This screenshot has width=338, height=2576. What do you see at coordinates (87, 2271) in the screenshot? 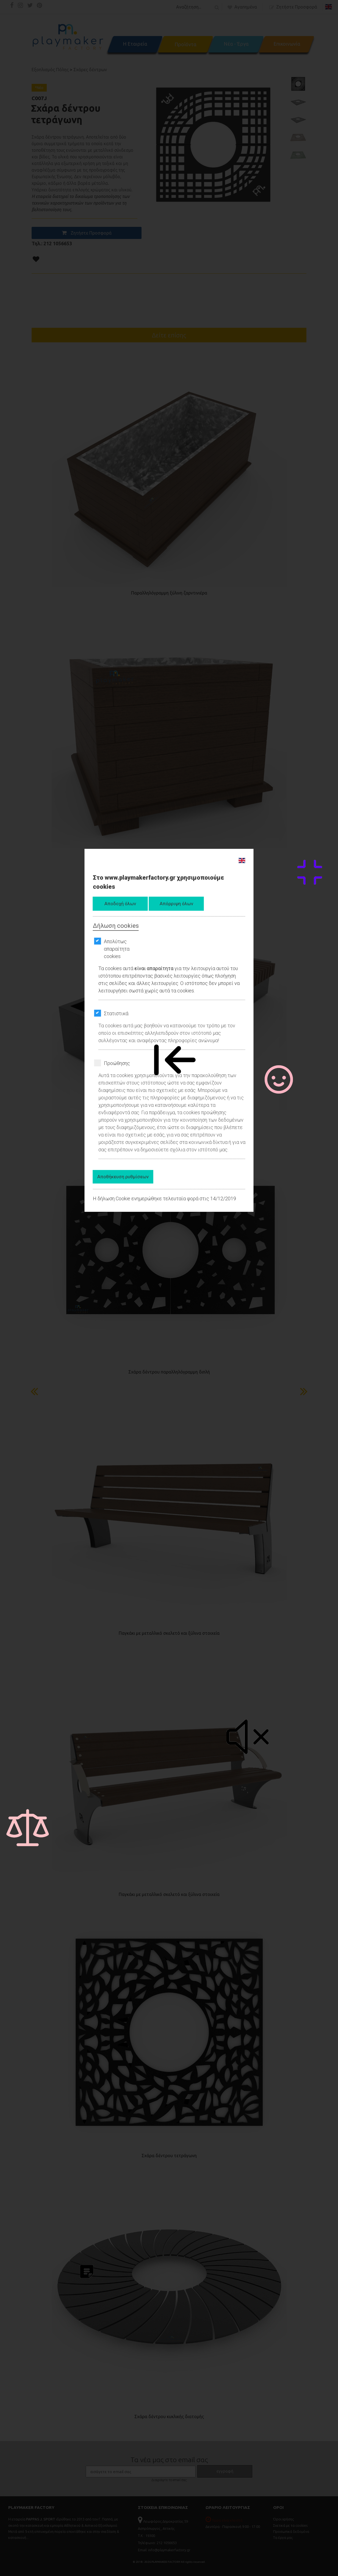
I see `create a new note` at bounding box center [87, 2271].